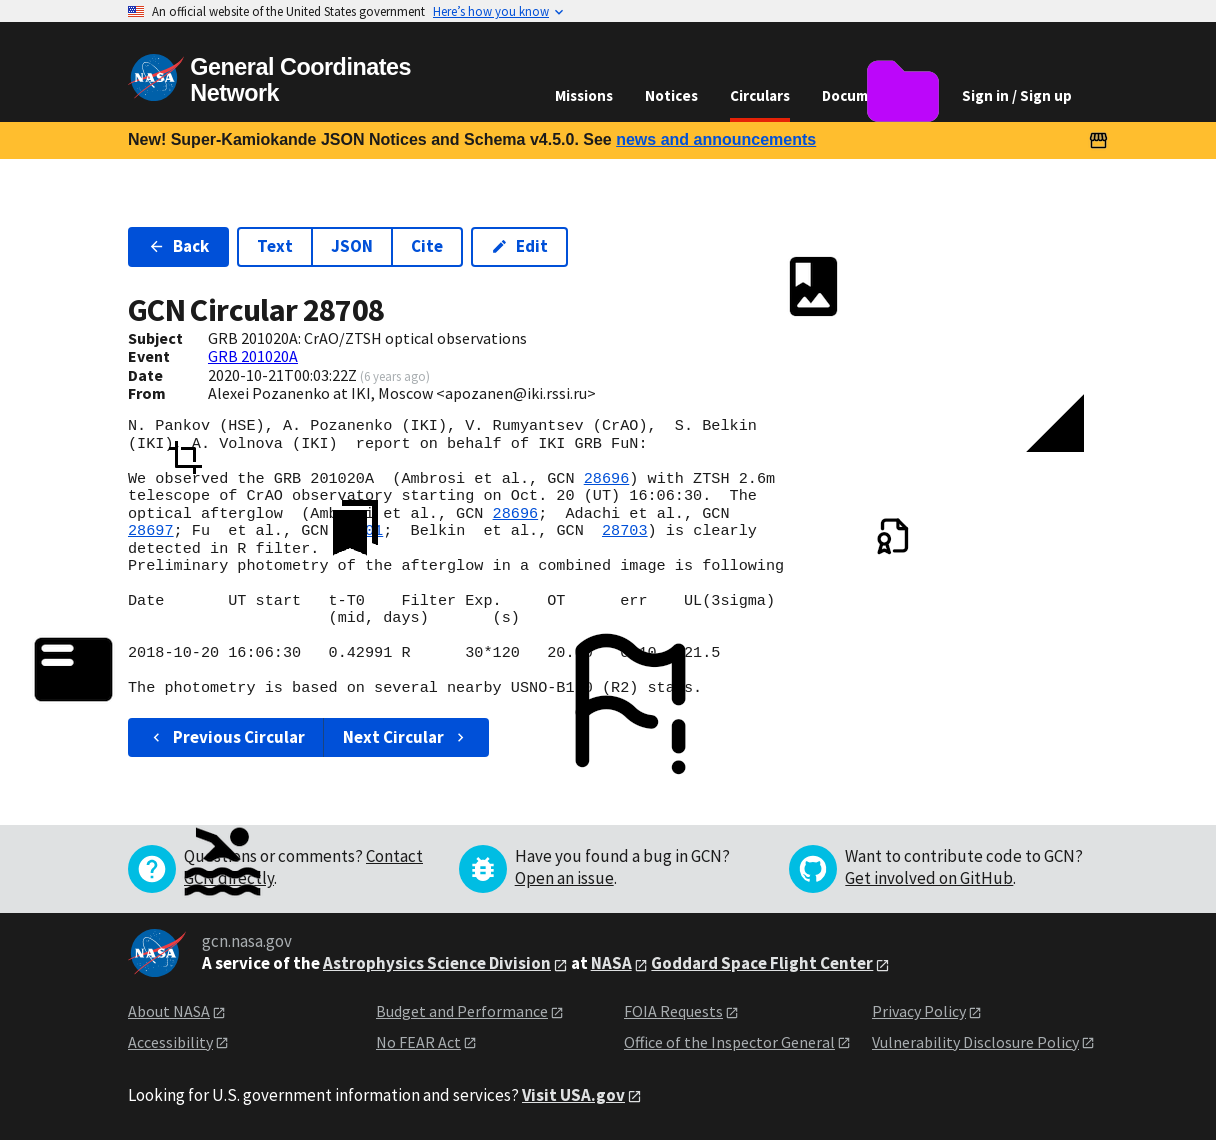 The width and height of the screenshot is (1216, 1140). Describe the element at coordinates (630, 698) in the screenshot. I see `report or flag content with an urgent issue` at that location.